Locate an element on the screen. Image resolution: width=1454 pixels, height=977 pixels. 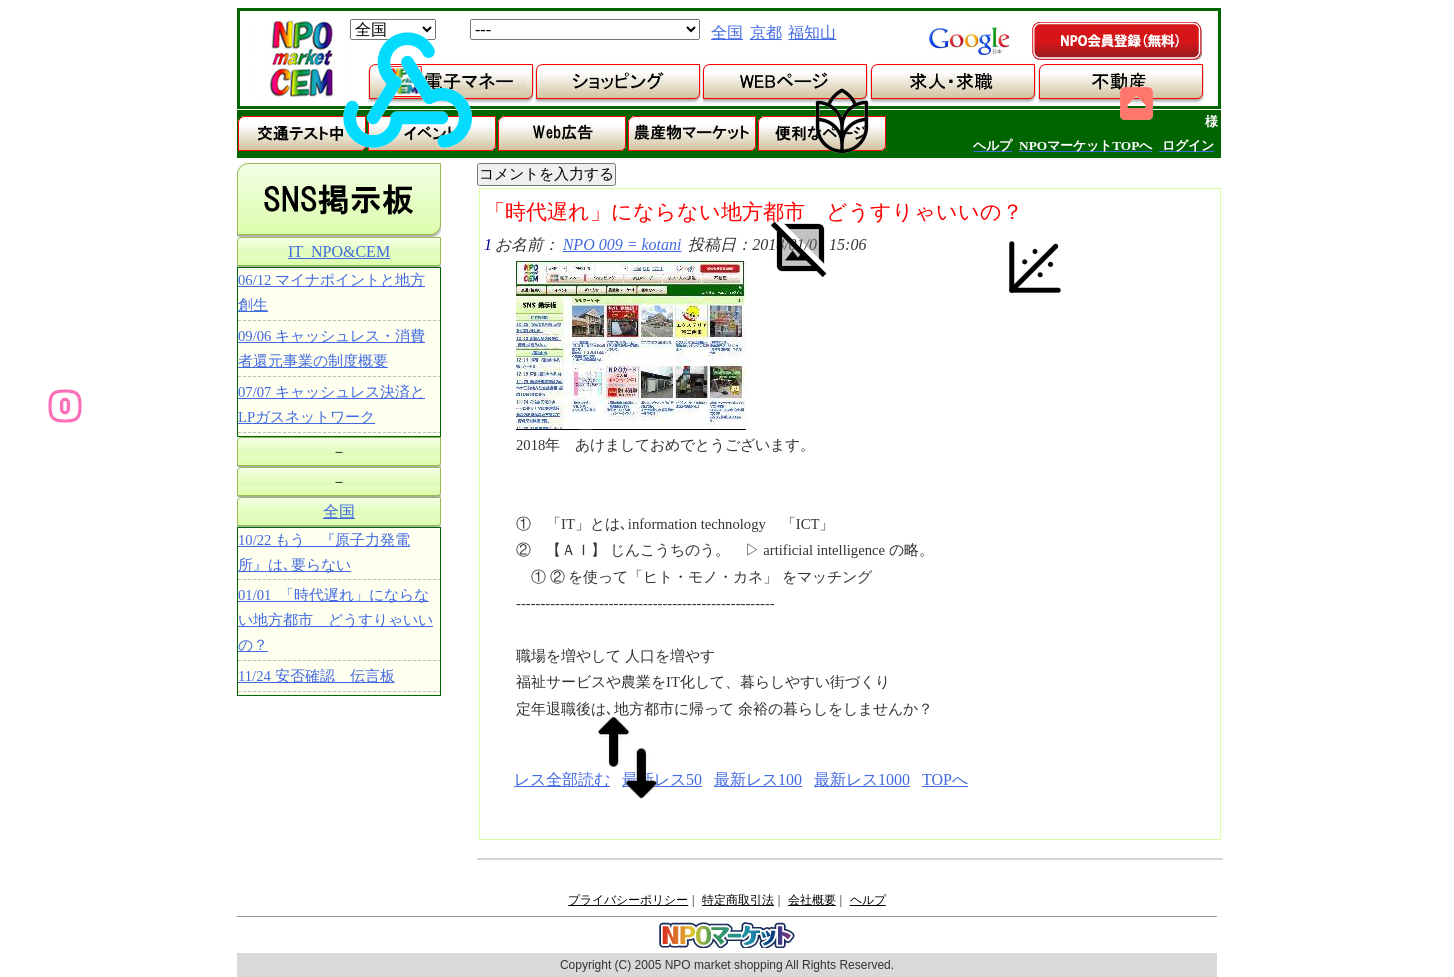
expand content upward is located at coordinates (1136, 103).